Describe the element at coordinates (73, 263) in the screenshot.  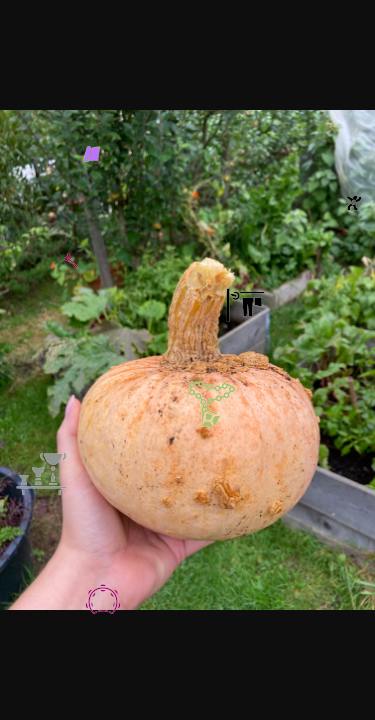
I see `play darts or dart-themed game` at that location.